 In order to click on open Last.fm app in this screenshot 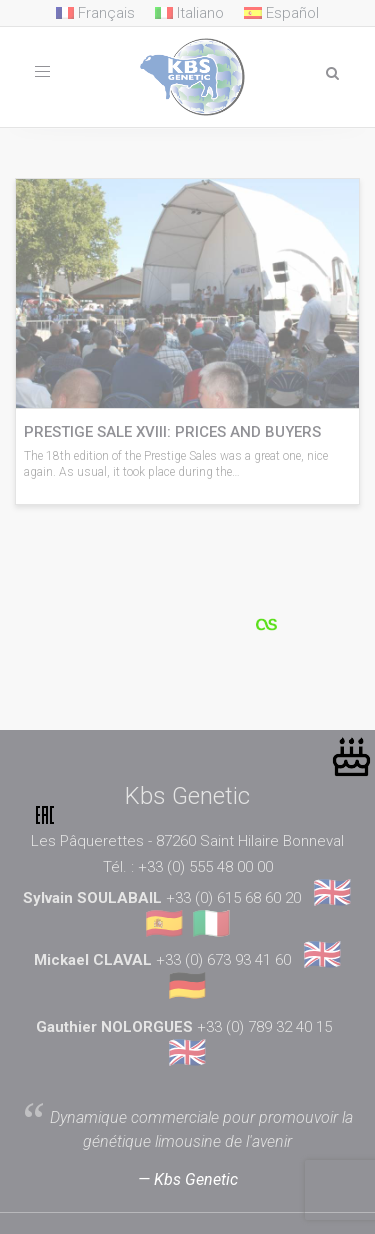, I will do `click(266, 624)`.